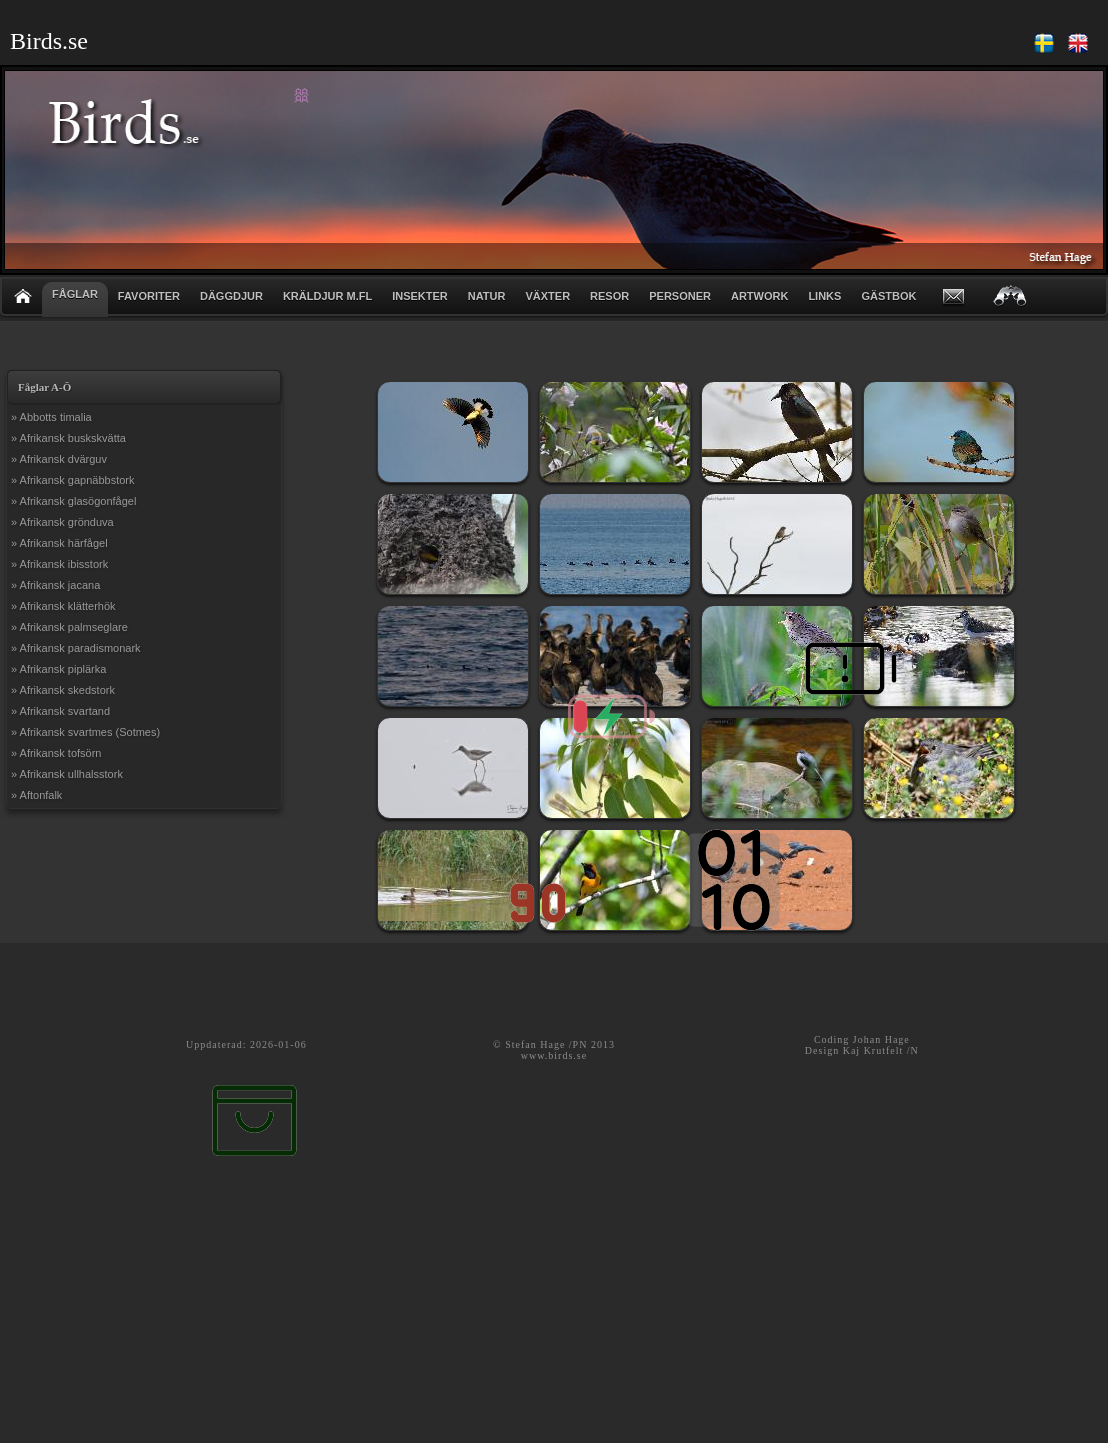  Describe the element at coordinates (538, 903) in the screenshot. I see `displays the number 90 as a badge or counter` at that location.